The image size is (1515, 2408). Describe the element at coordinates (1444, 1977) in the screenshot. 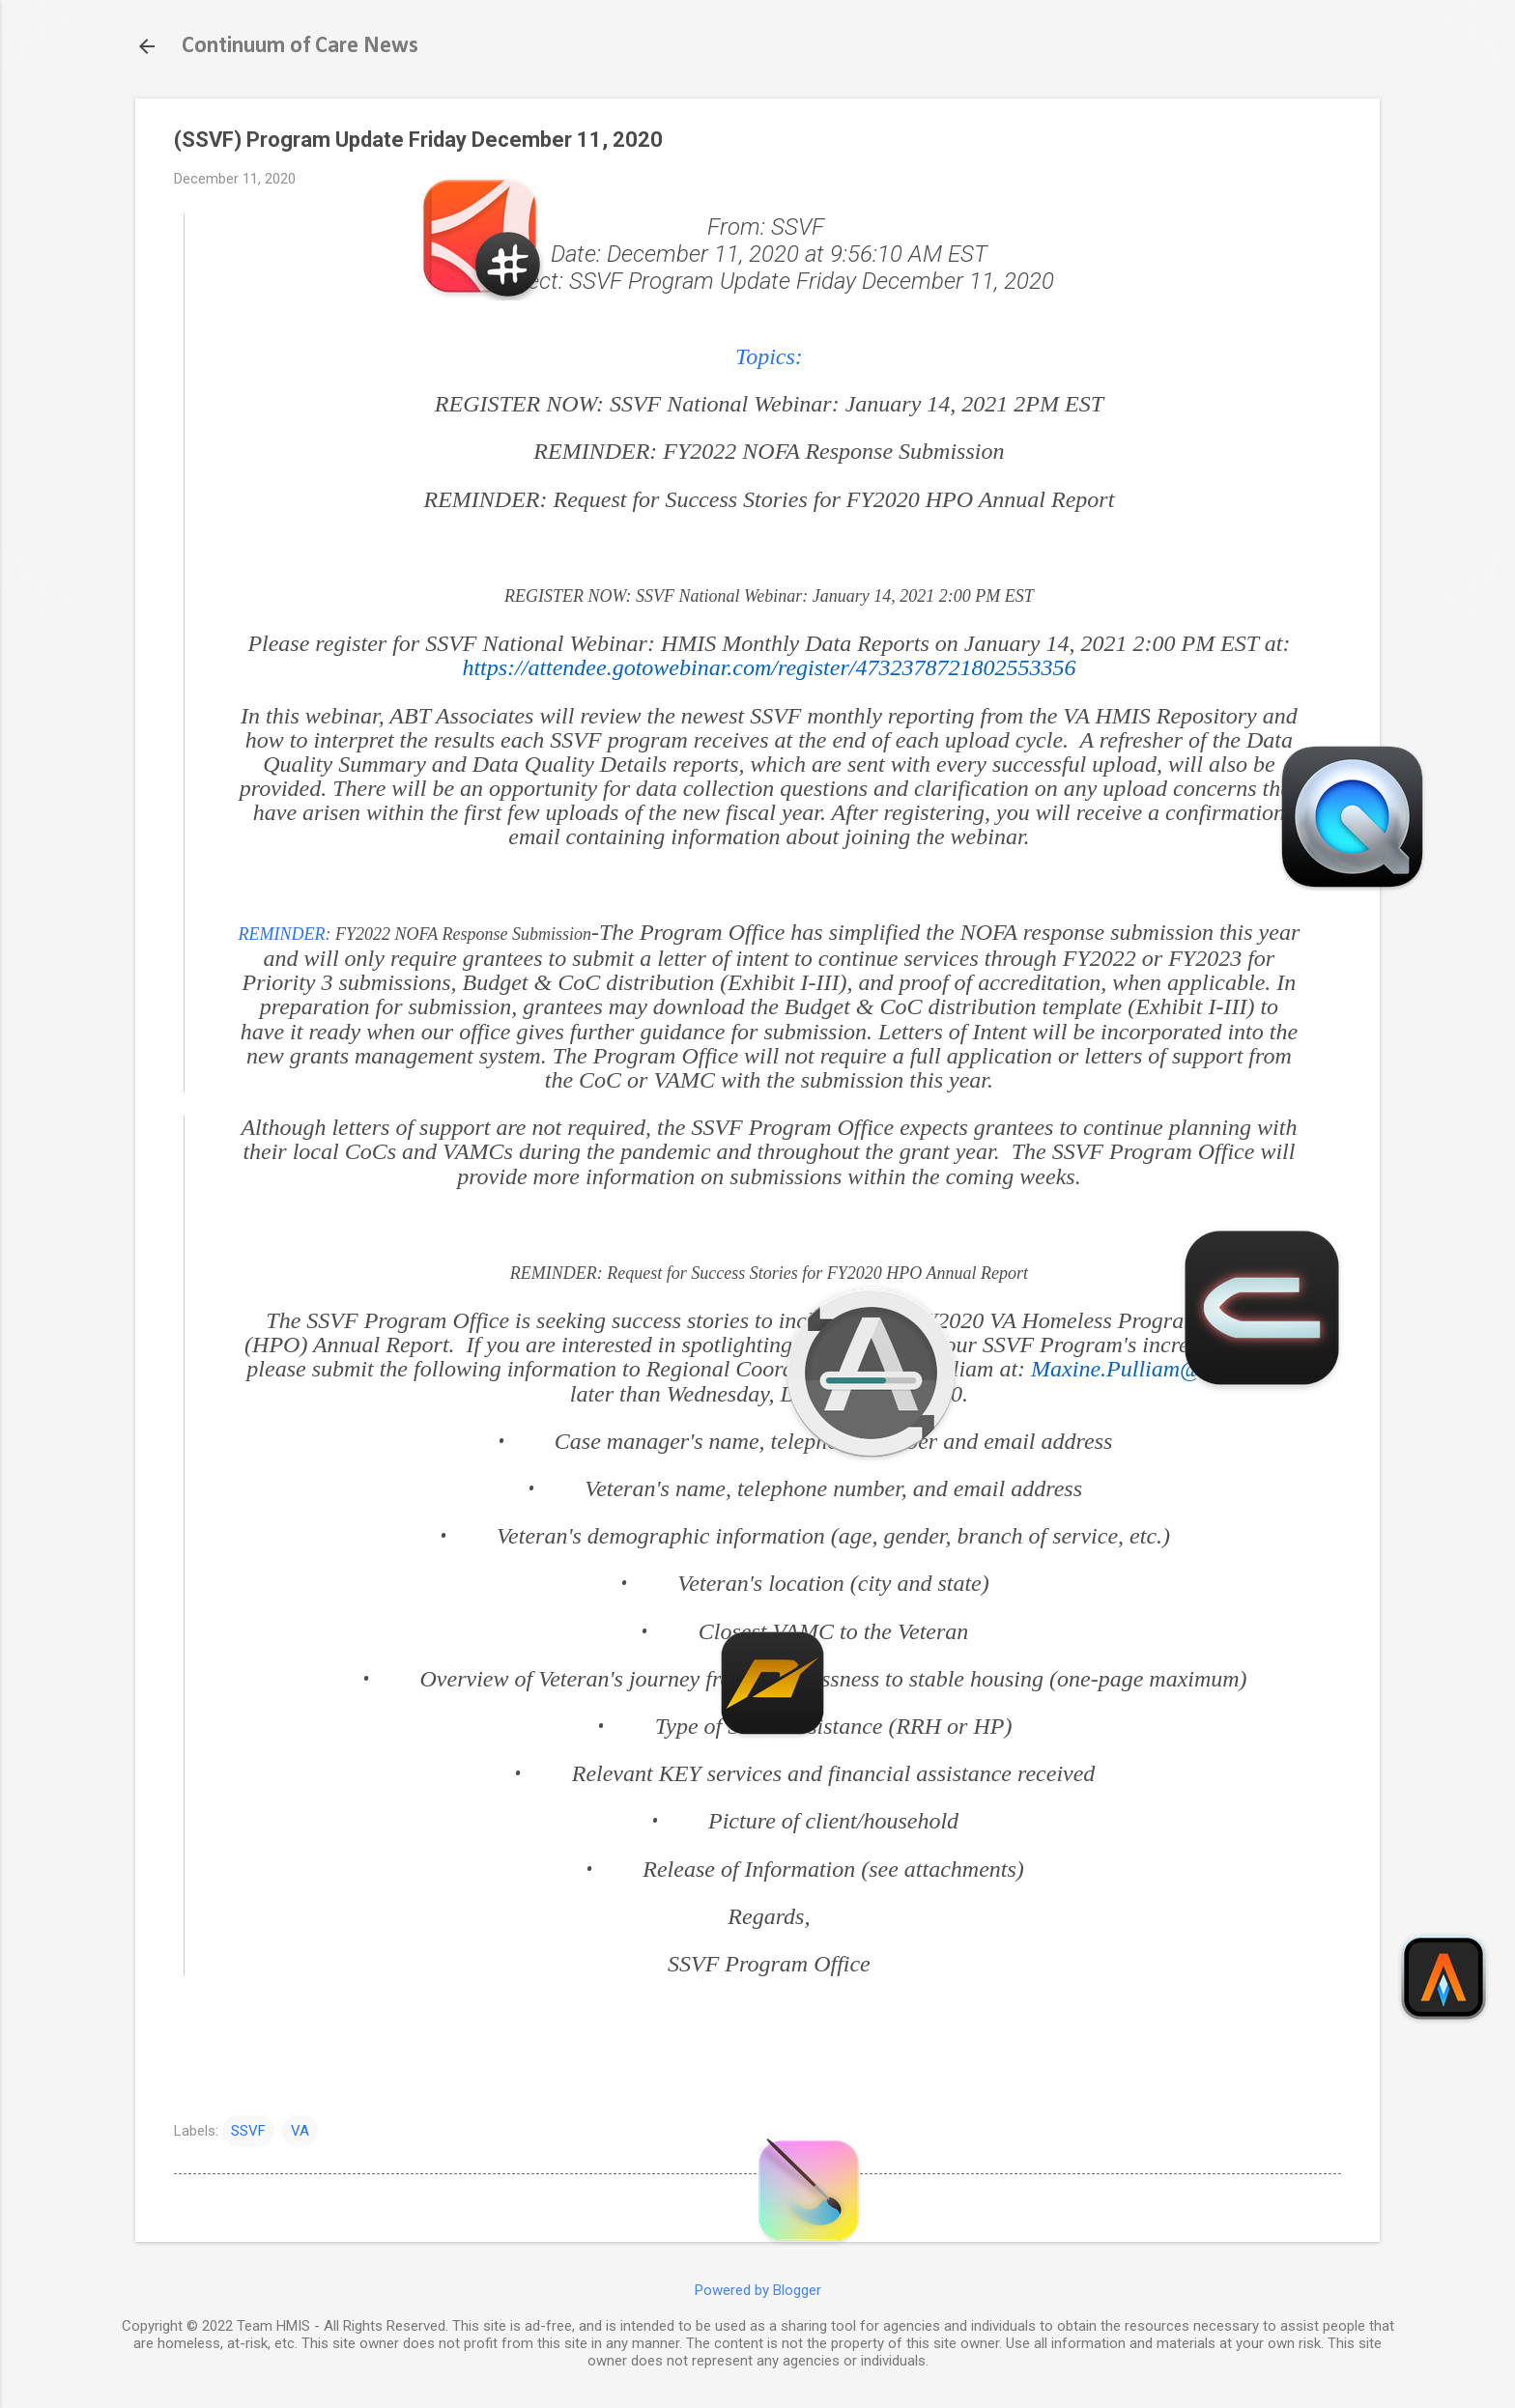

I see `launch alacritty terminal emulator` at that location.